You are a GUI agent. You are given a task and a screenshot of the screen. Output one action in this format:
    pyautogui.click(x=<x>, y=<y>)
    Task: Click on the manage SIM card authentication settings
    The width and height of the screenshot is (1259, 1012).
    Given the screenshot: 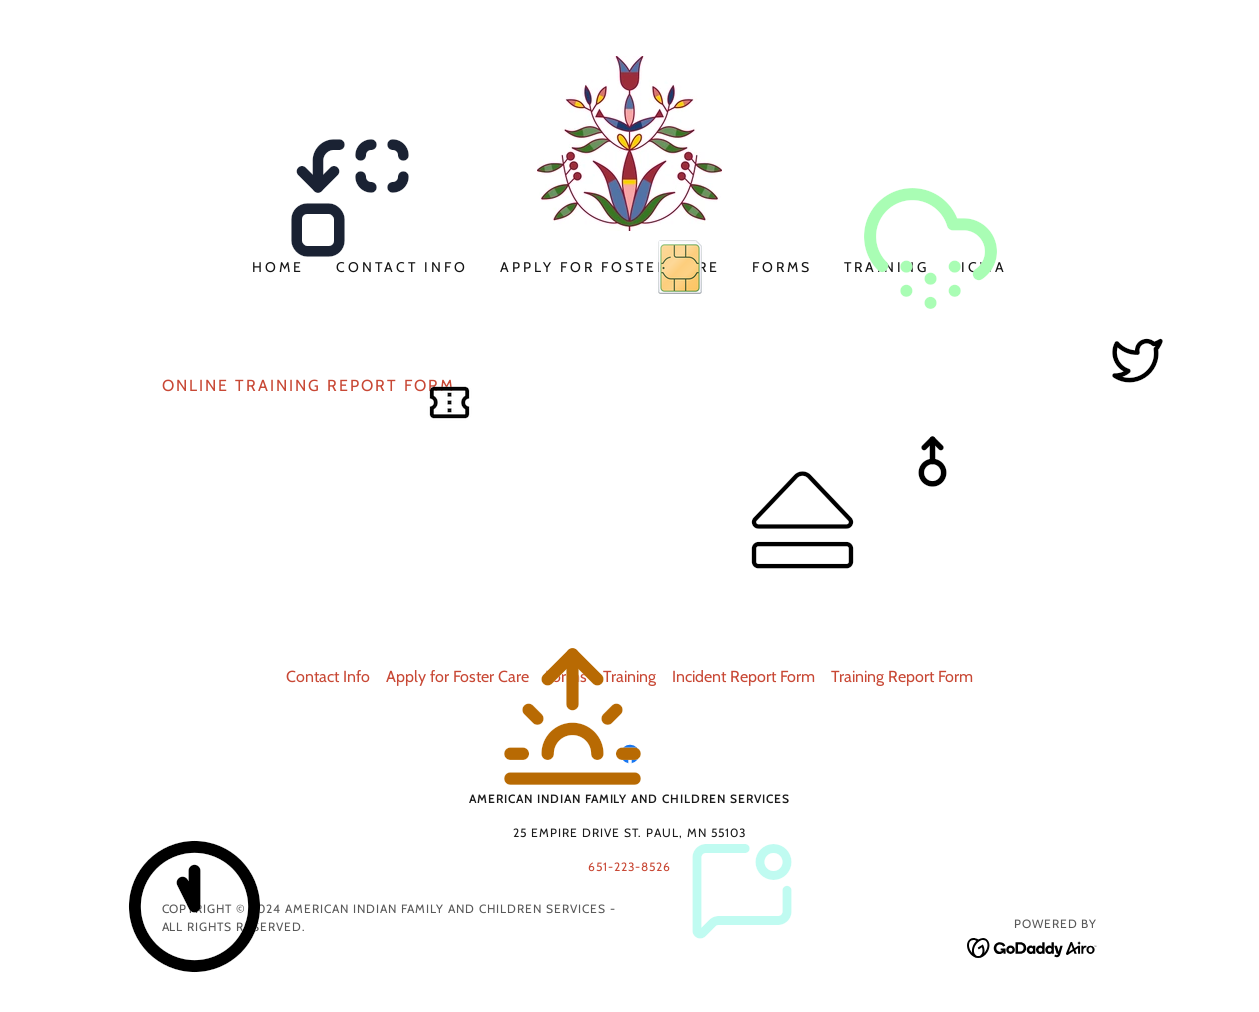 What is the action you would take?
    pyautogui.click(x=680, y=267)
    